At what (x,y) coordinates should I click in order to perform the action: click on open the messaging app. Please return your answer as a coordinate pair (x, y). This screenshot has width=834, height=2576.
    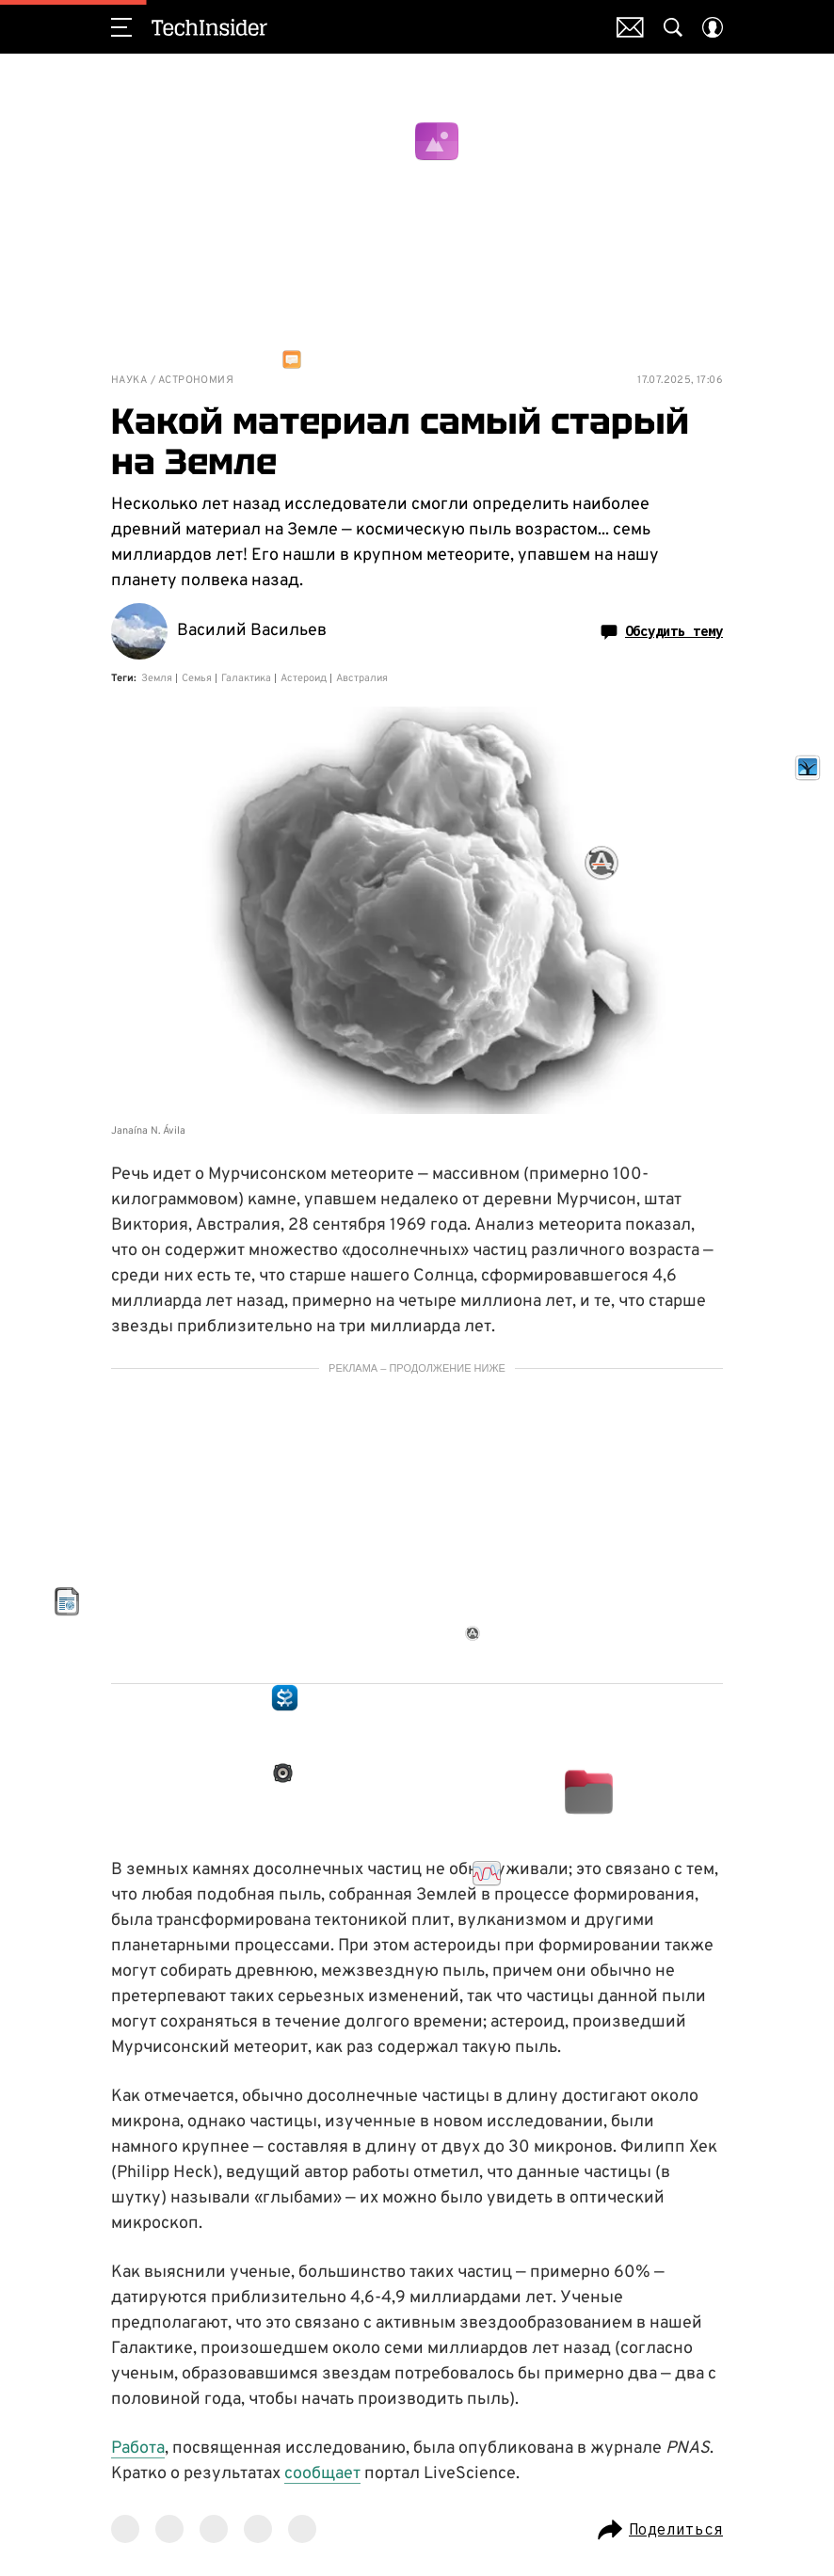
    Looking at the image, I should click on (292, 359).